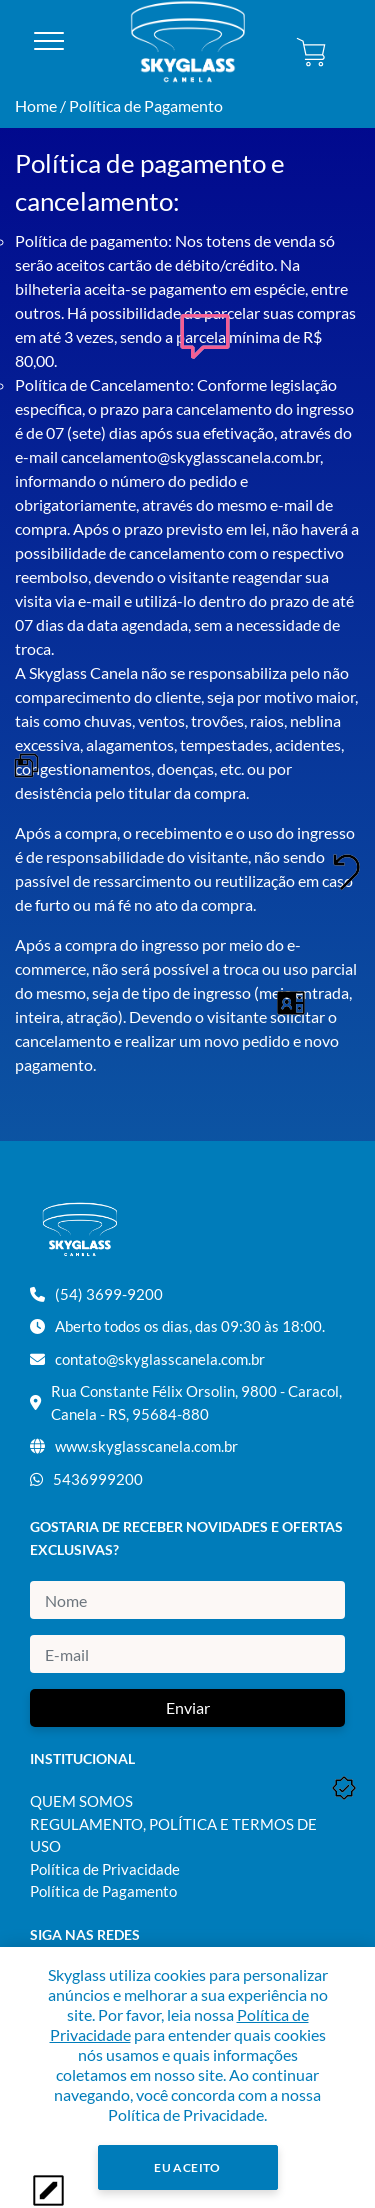 The image size is (375, 2208). What do you see at coordinates (26, 765) in the screenshot?
I see `save all open files at once` at bounding box center [26, 765].